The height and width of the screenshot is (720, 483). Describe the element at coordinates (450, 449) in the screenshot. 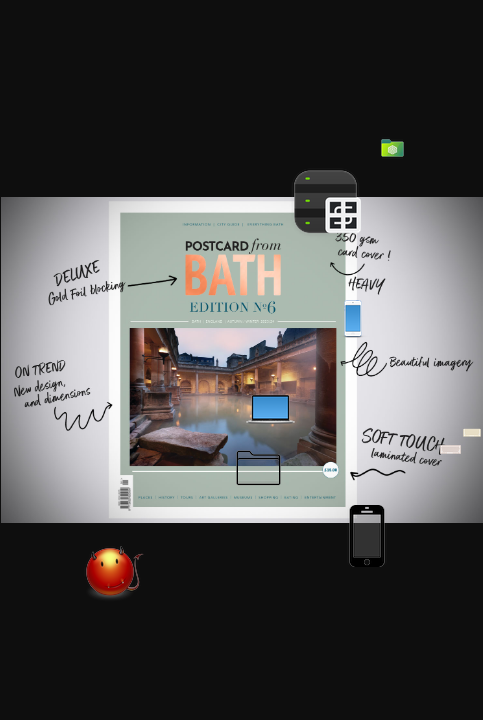

I see `connect a bluetooth keyboard` at that location.